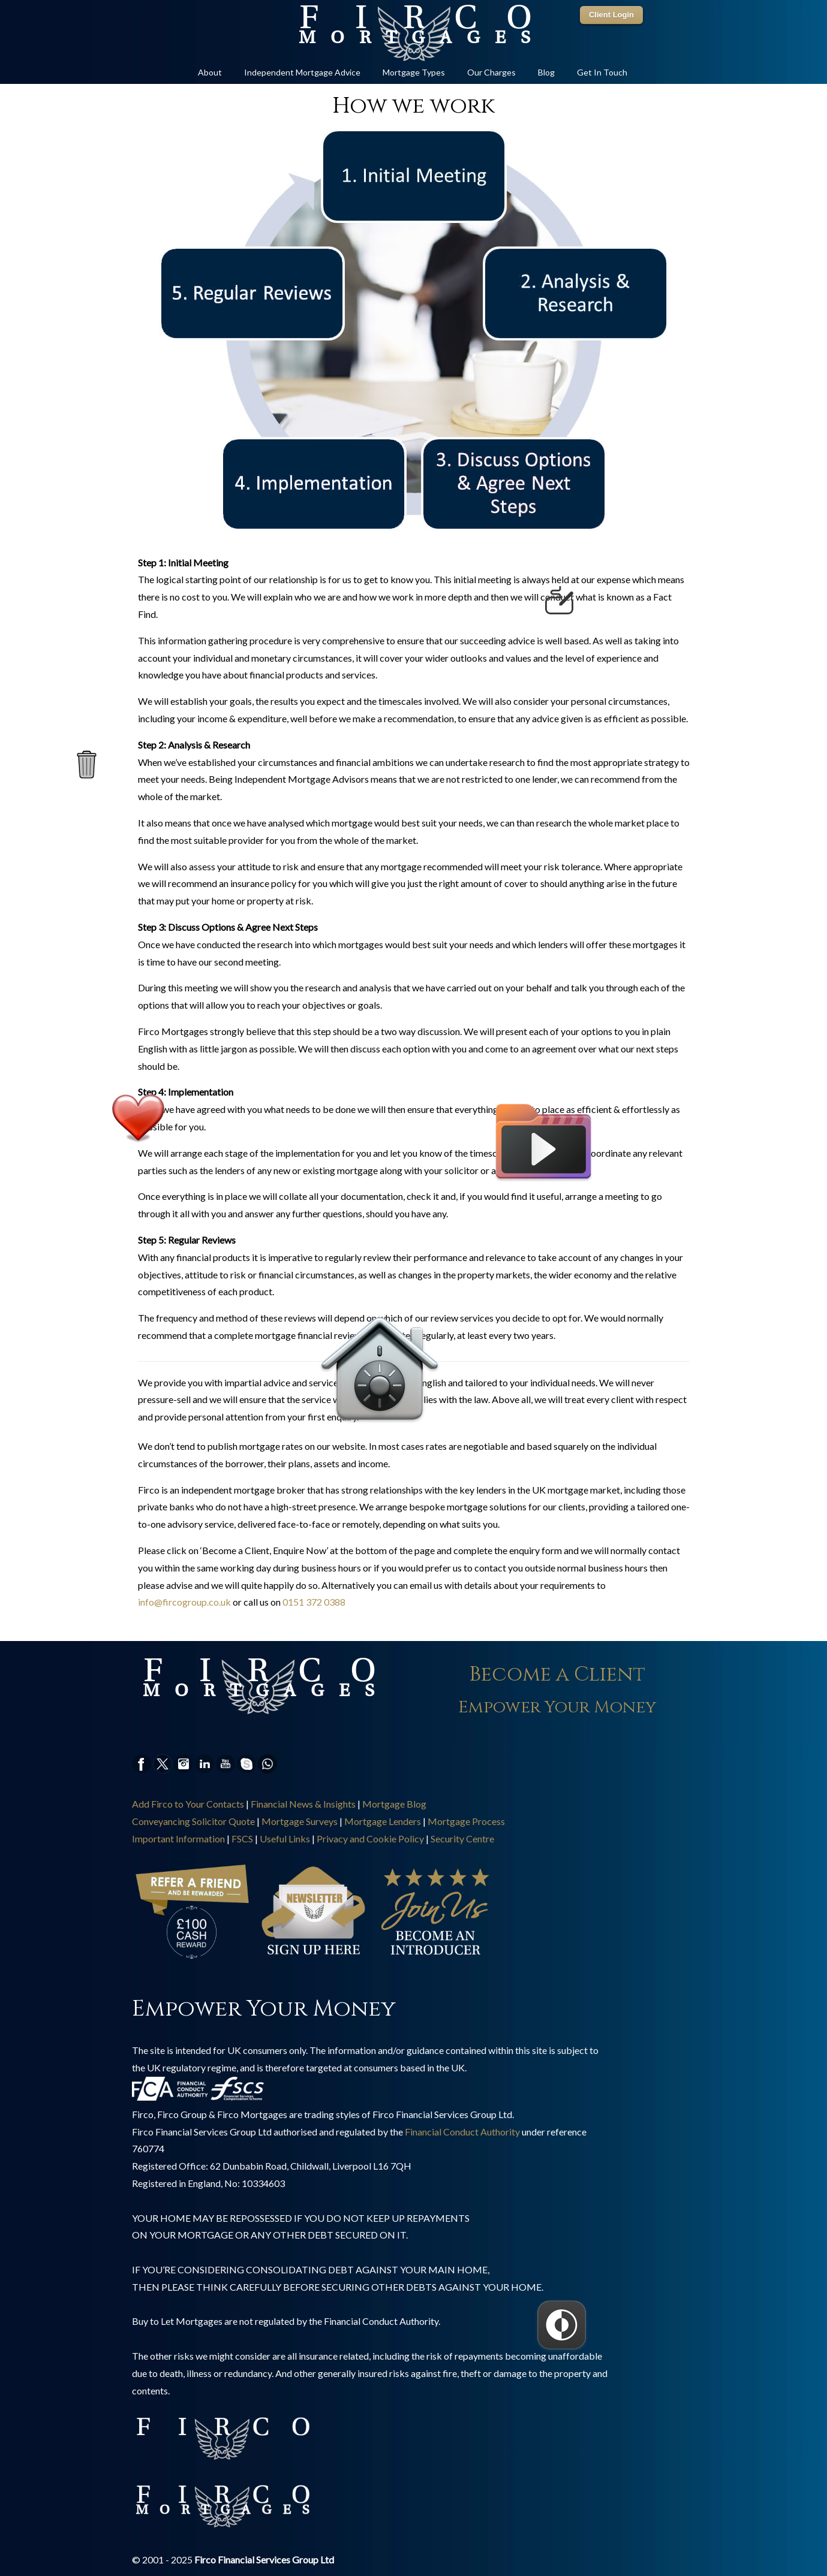 The width and height of the screenshot is (827, 2576). Describe the element at coordinates (380, 1370) in the screenshot. I see `system alert for kernel extension approval` at that location.